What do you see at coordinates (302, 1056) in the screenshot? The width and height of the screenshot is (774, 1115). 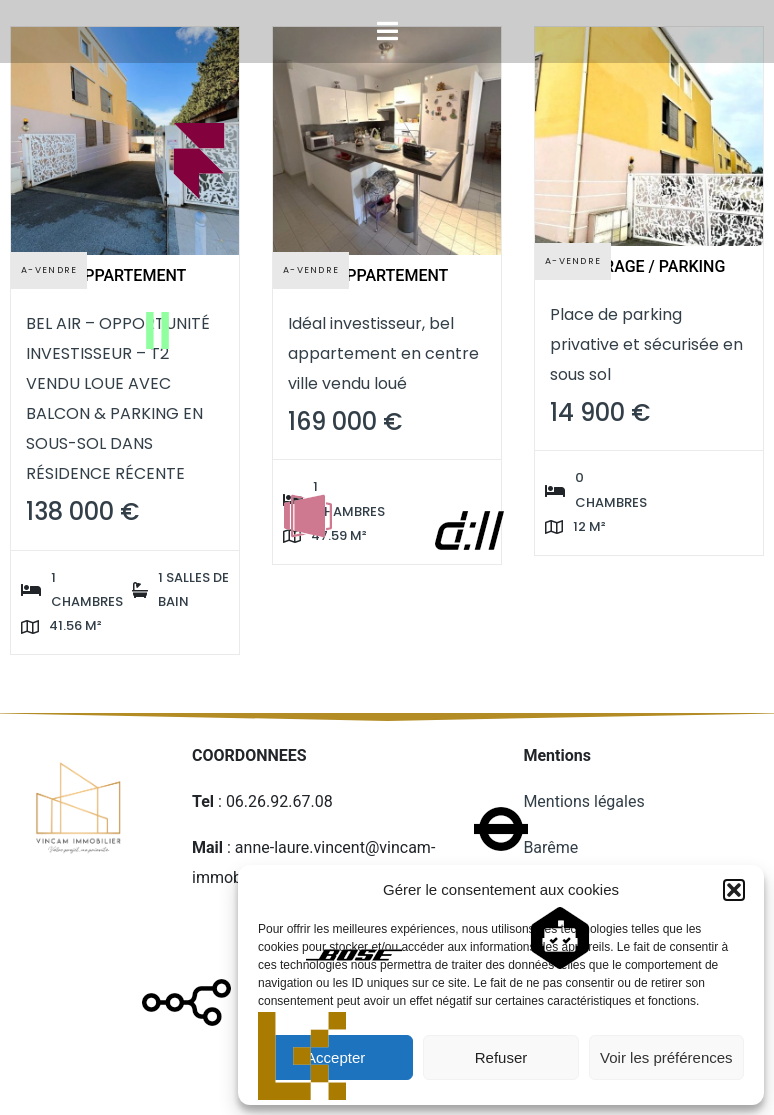 I see `livekit logo - real-time audio/video platform branding` at bounding box center [302, 1056].